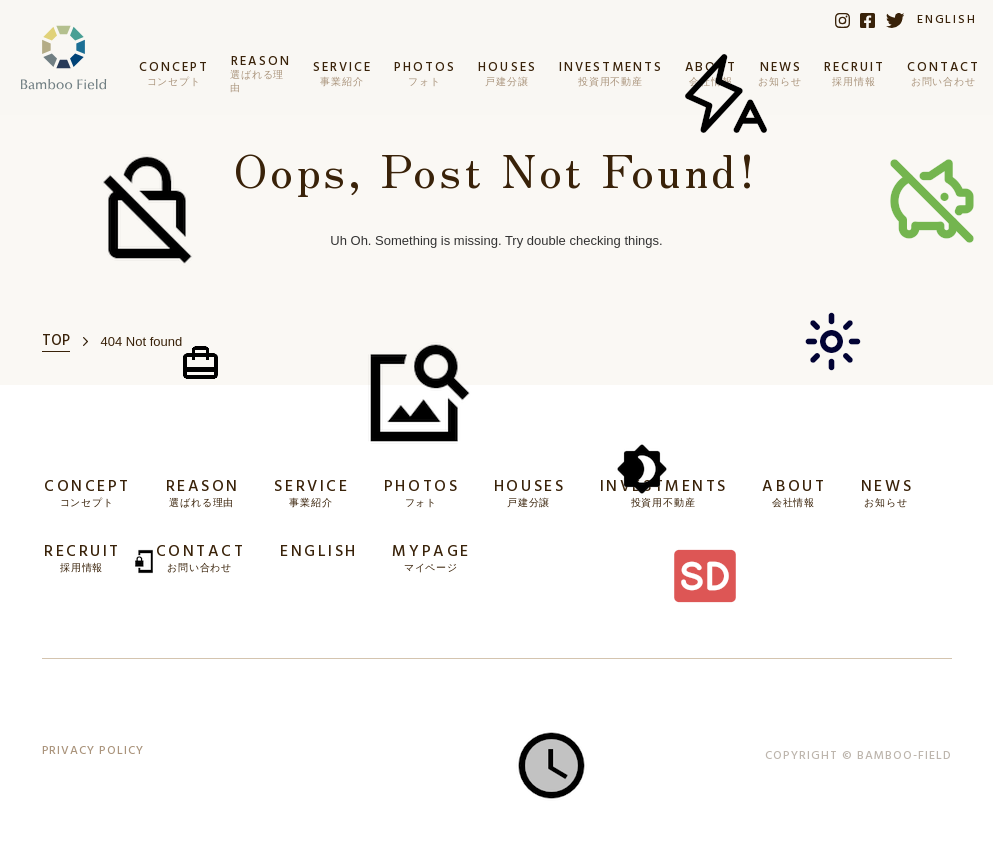 This screenshot has height=843, width=993. What do you see at coordinates (642, 469) in the screenshot?
I see `toggle dark mode or night theme` at bounding box center [642, 469].